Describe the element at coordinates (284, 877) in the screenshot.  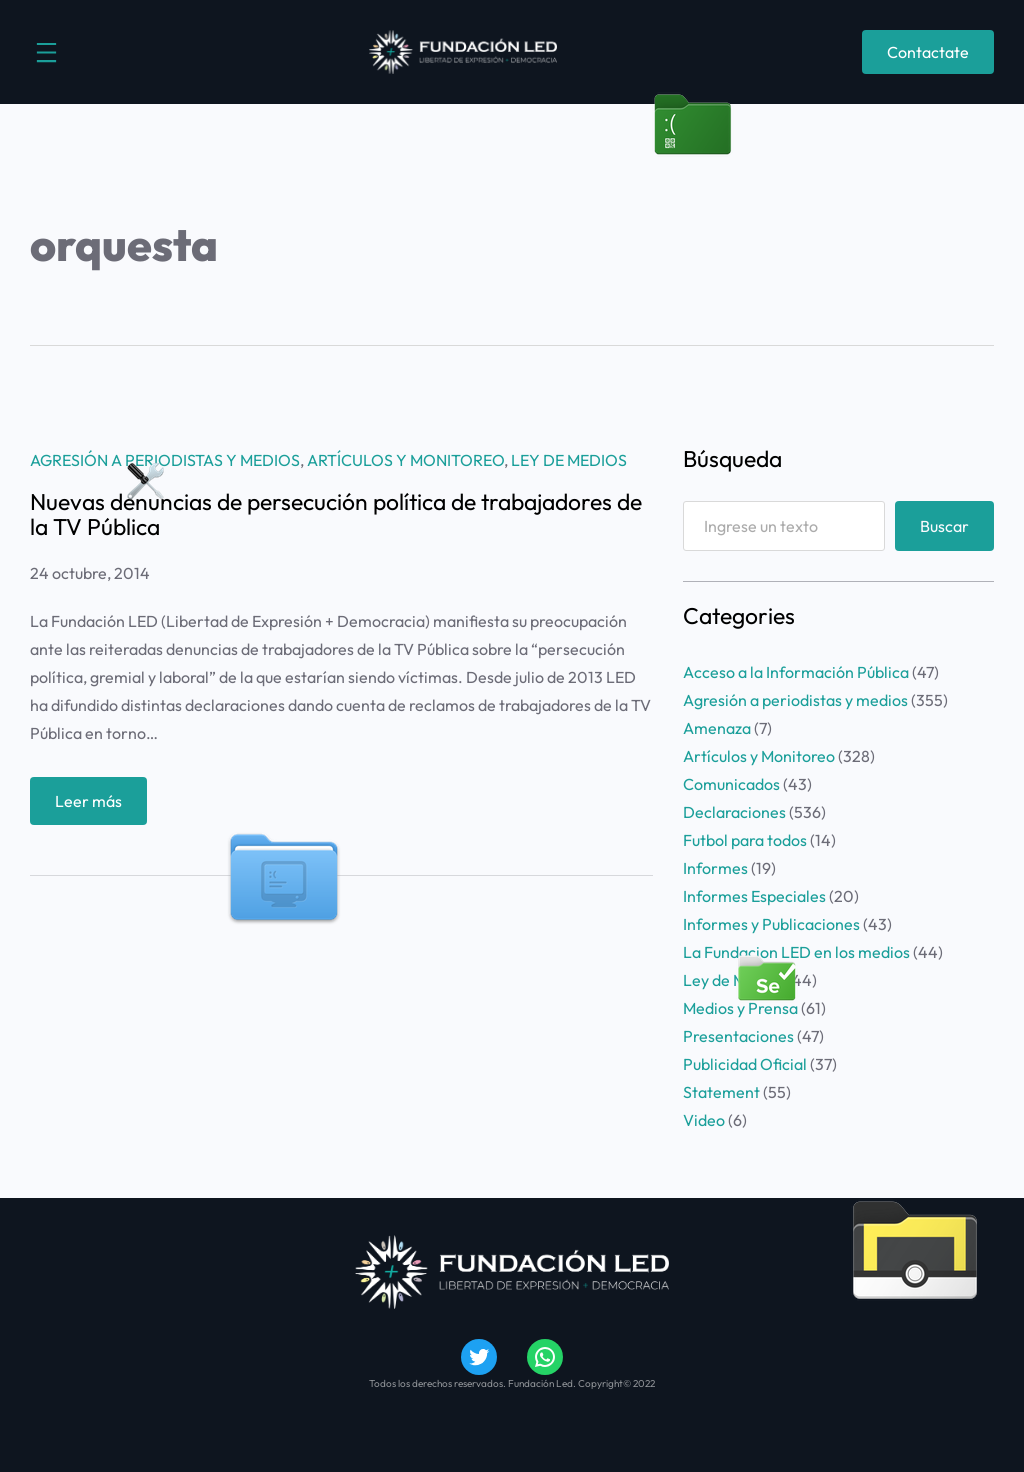
I see `open PC or windows computer folder` at that location.